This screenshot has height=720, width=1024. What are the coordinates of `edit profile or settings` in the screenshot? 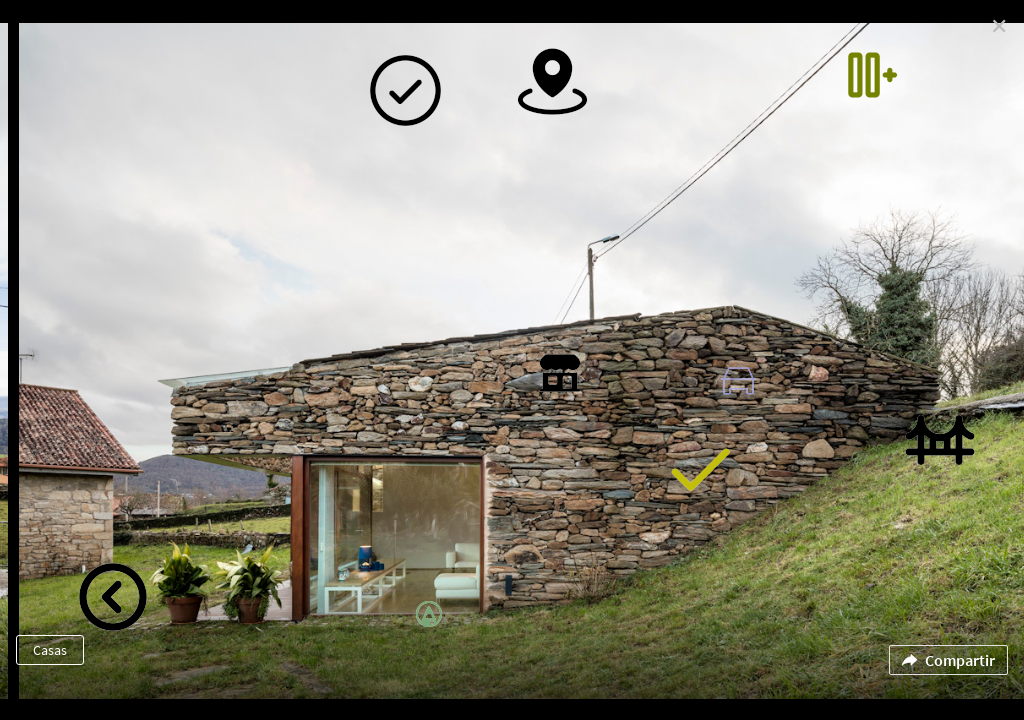 It's located at (429, 614).